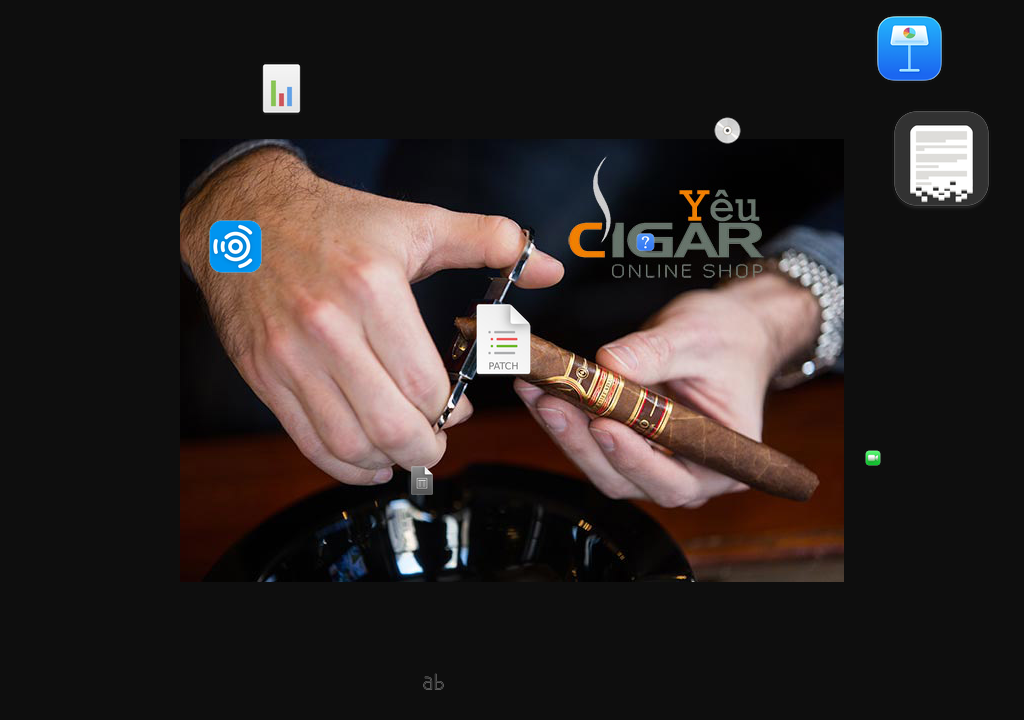 The height and width of the screenshot is (720, 1024). What do you see at coordinates (909, 48) in the screenshot?
I see `open keynote to create or edit presentations` at bounding box center [909, 48].